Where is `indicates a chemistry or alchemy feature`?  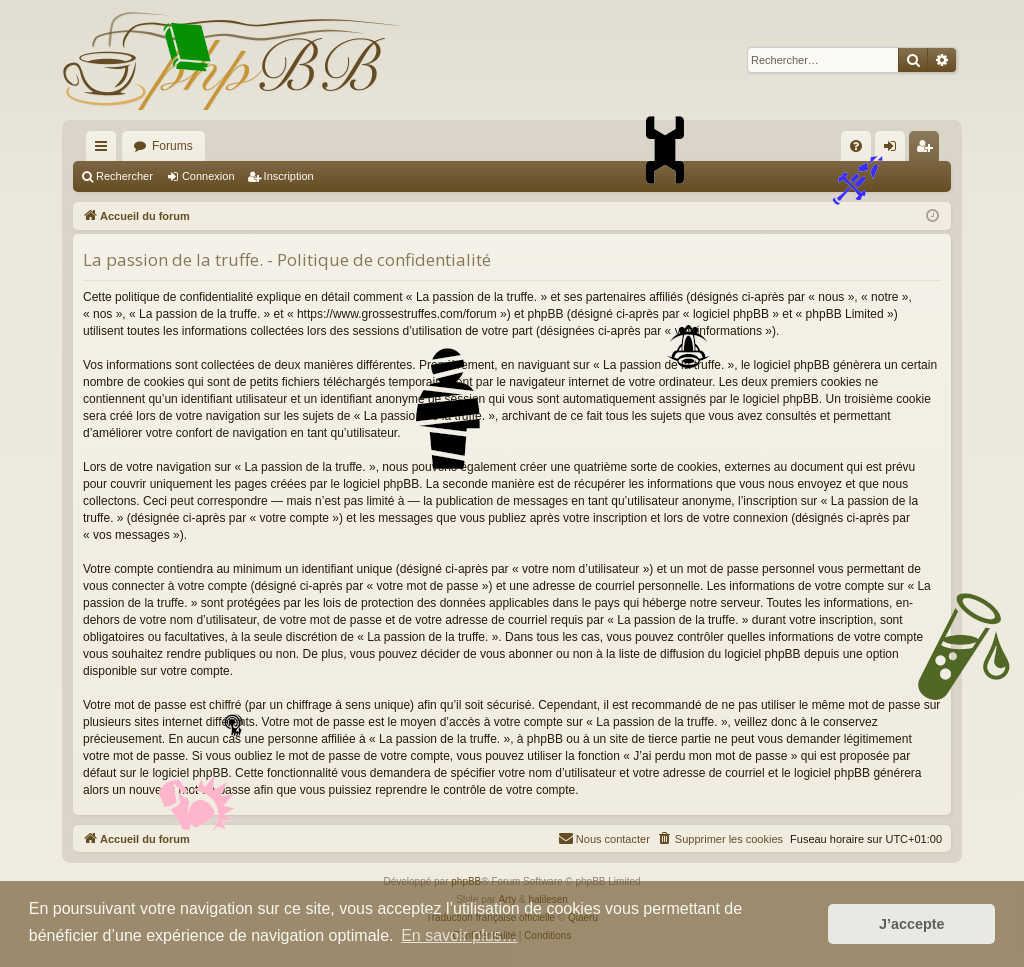
indicates a chemistry or alchemy feature is located at coordinates (960, 647).